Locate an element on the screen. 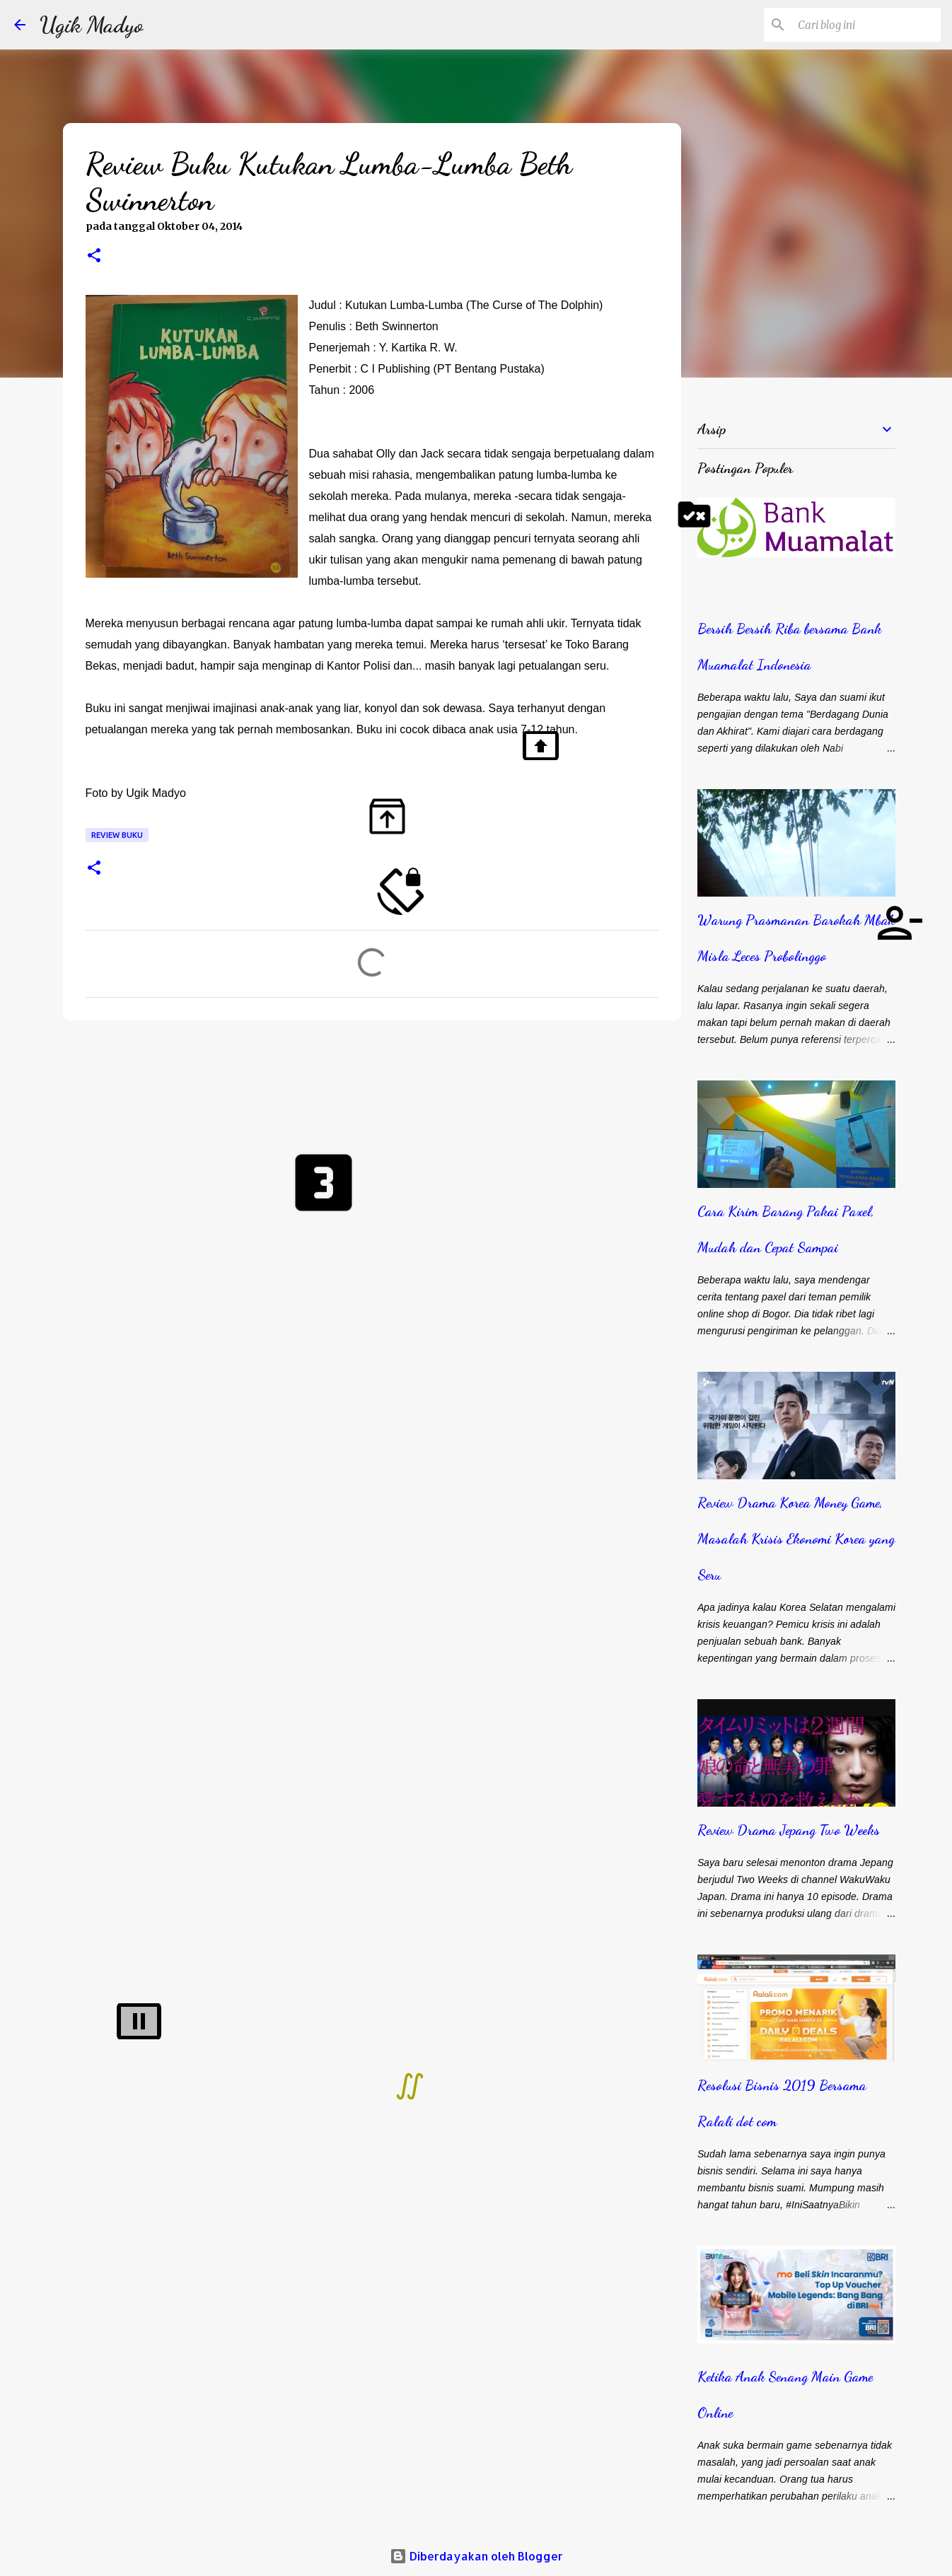 The height and width of the screenshot is (2576, 952). step 3 in a multi-step process is located at coordinates (323, 1182).